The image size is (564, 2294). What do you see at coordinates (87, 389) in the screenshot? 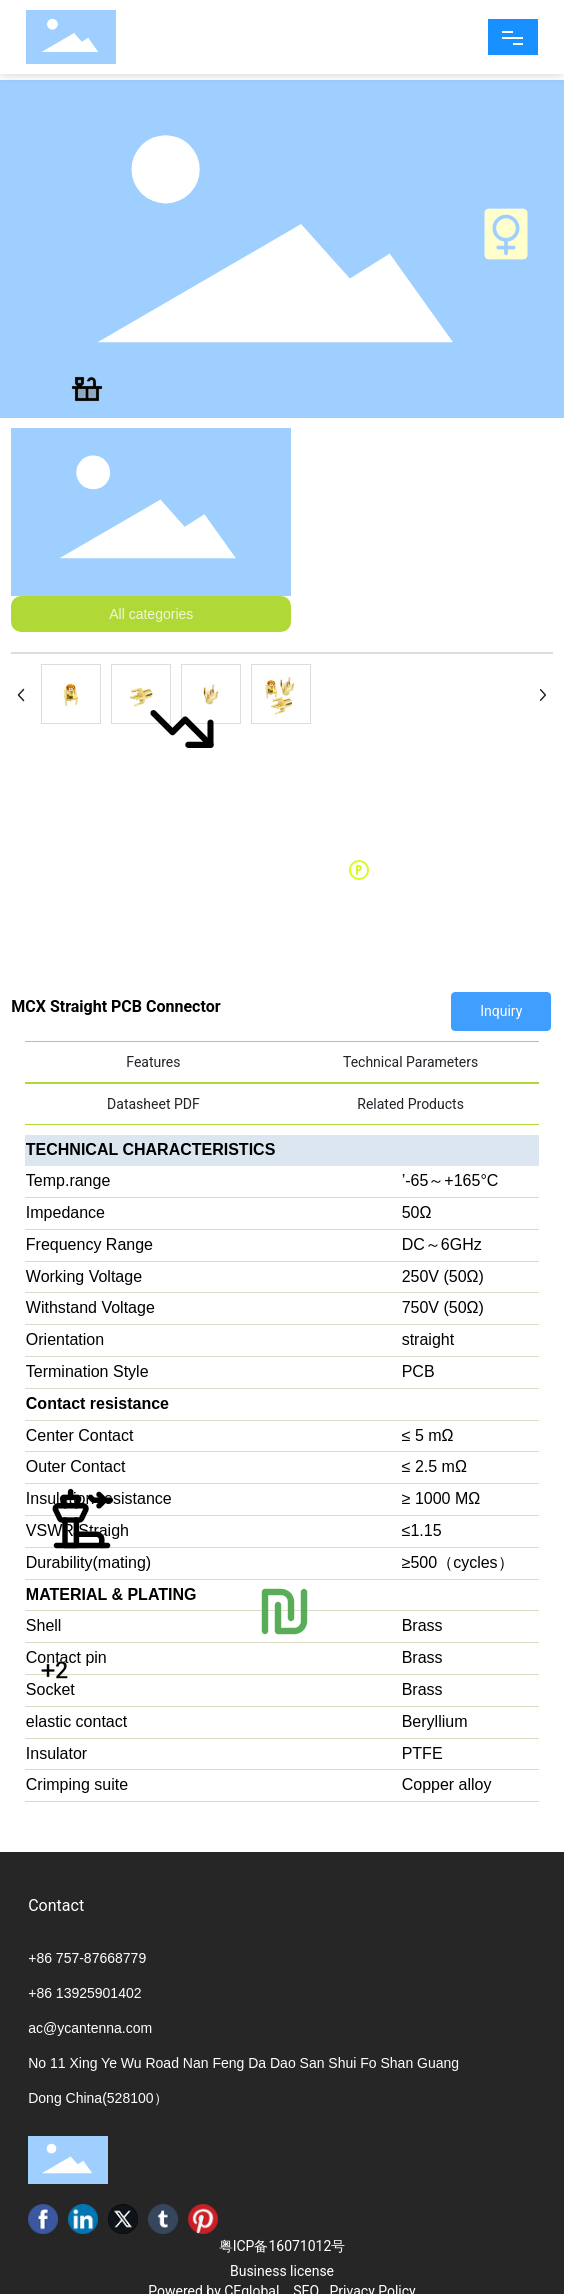
I see `browse kitchen countertop options` at bounding box center [87, 389].